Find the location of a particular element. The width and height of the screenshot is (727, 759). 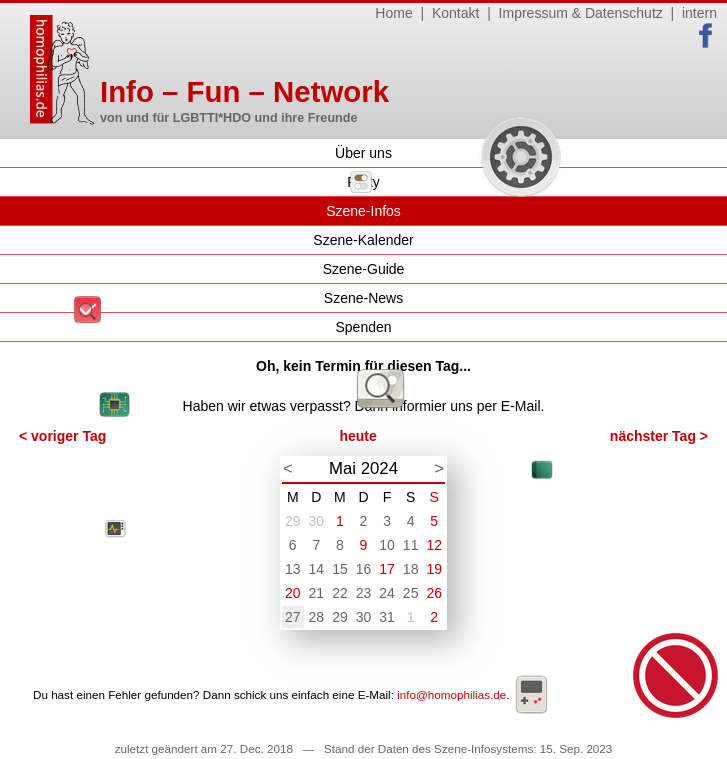

open the games app or game store is located at coordinates (531, 694).